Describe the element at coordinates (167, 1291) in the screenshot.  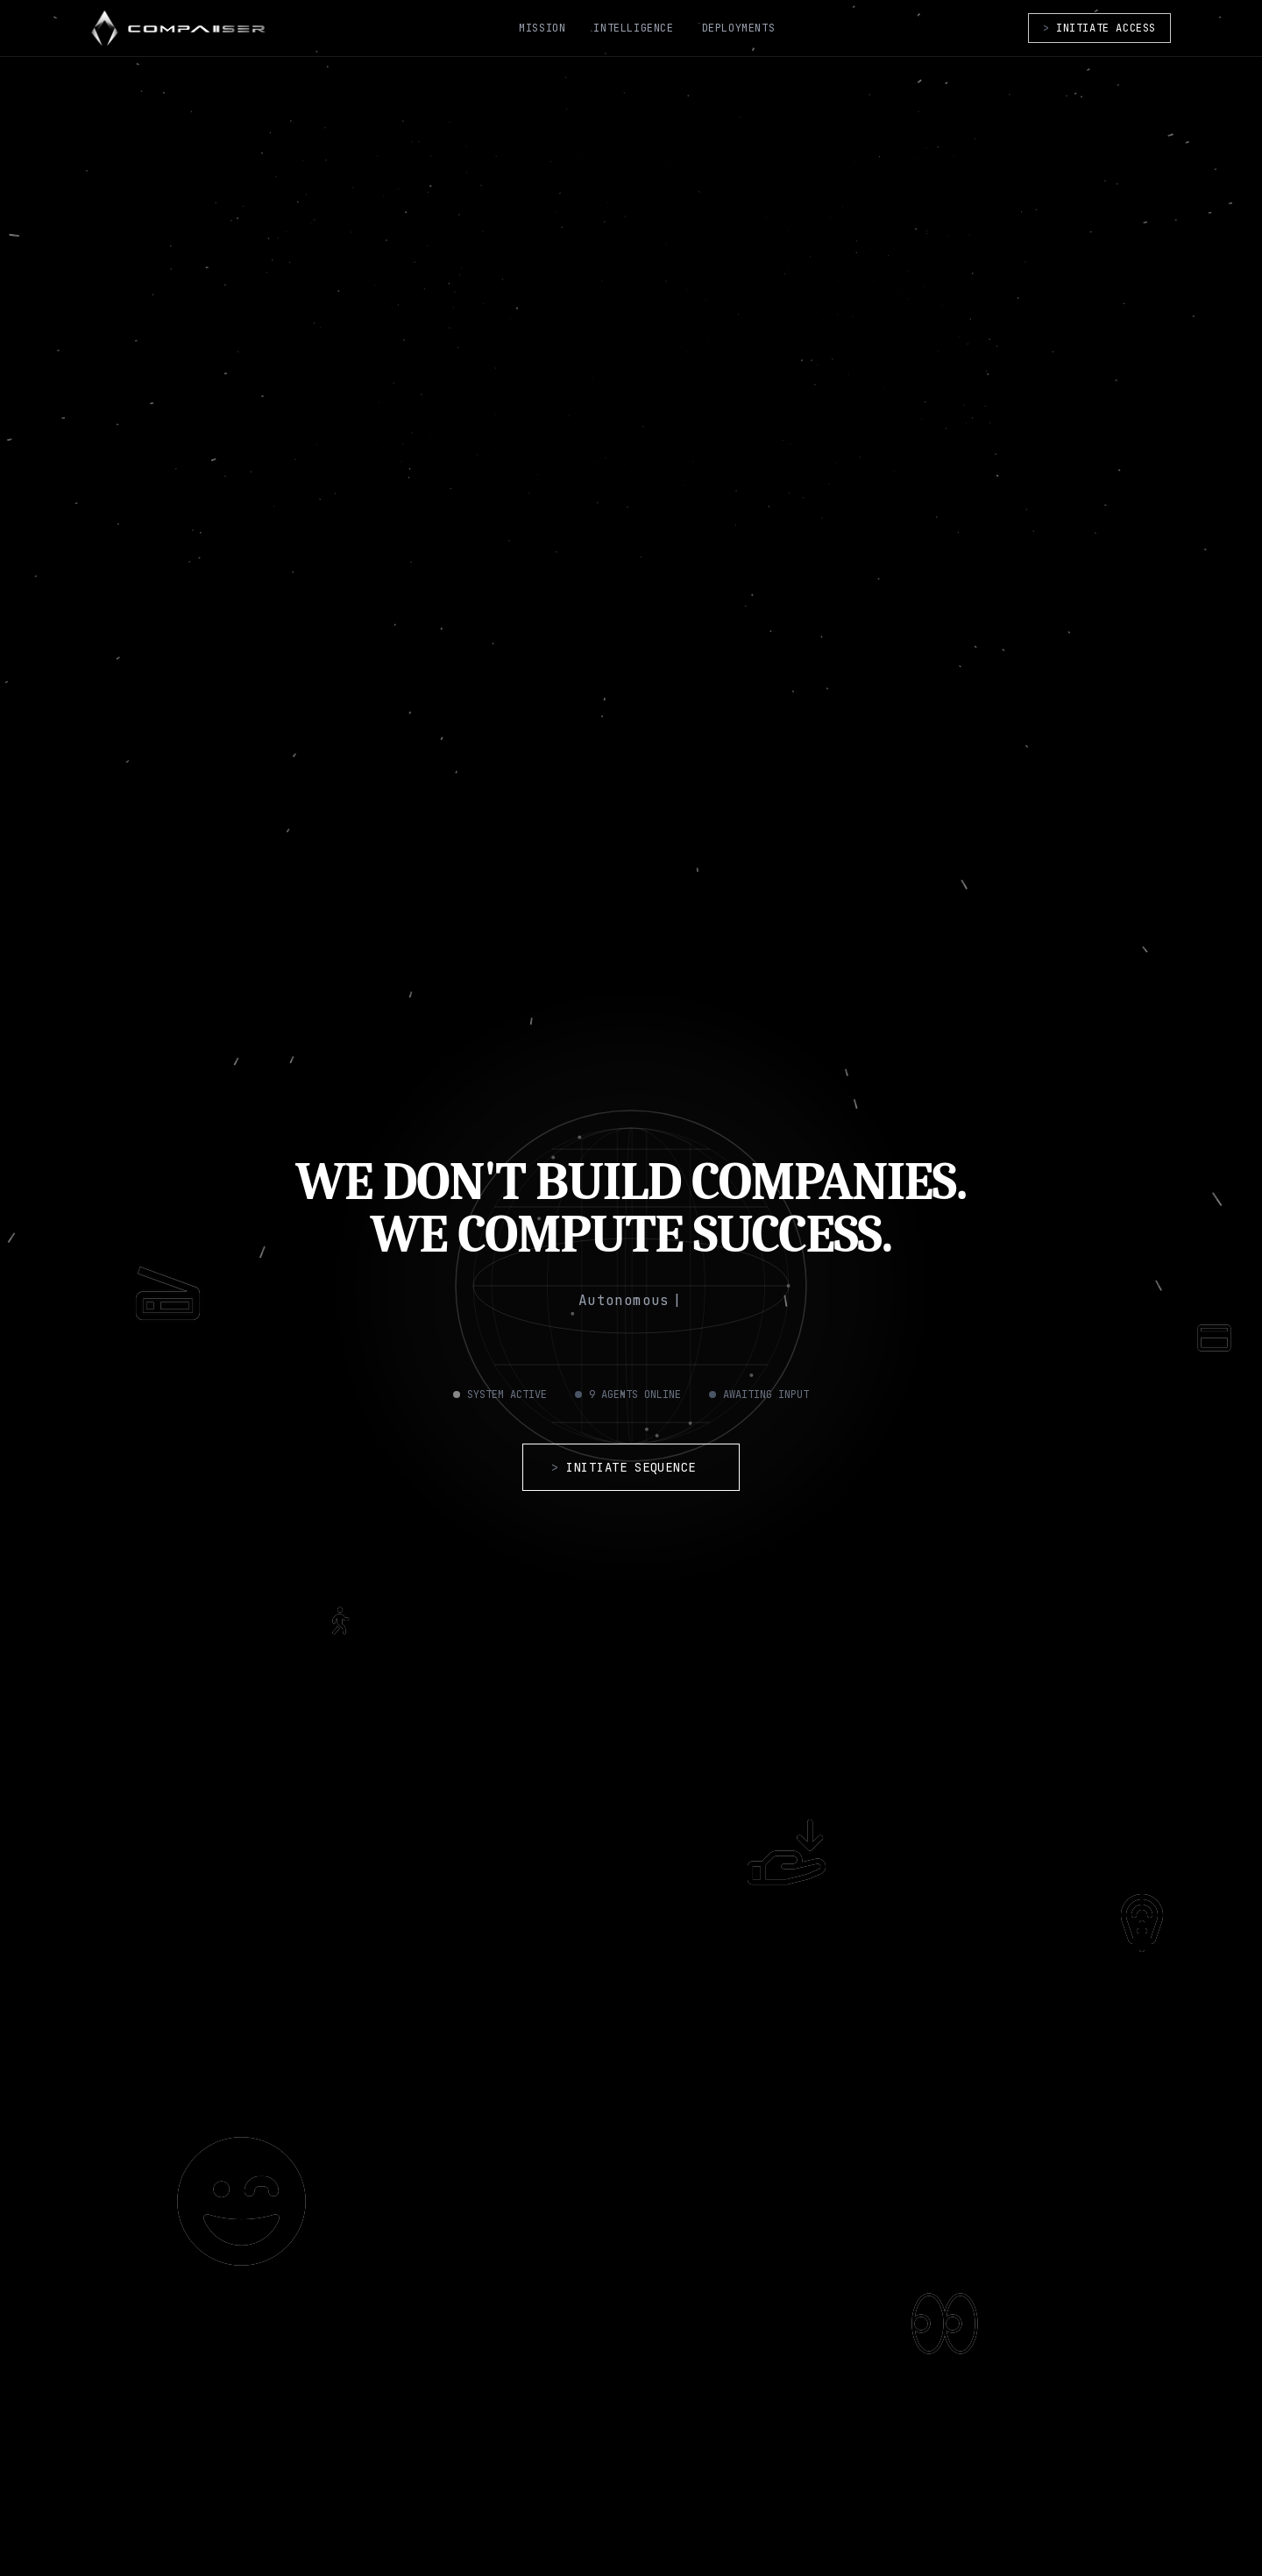
I see `scan a document or image` at that location.